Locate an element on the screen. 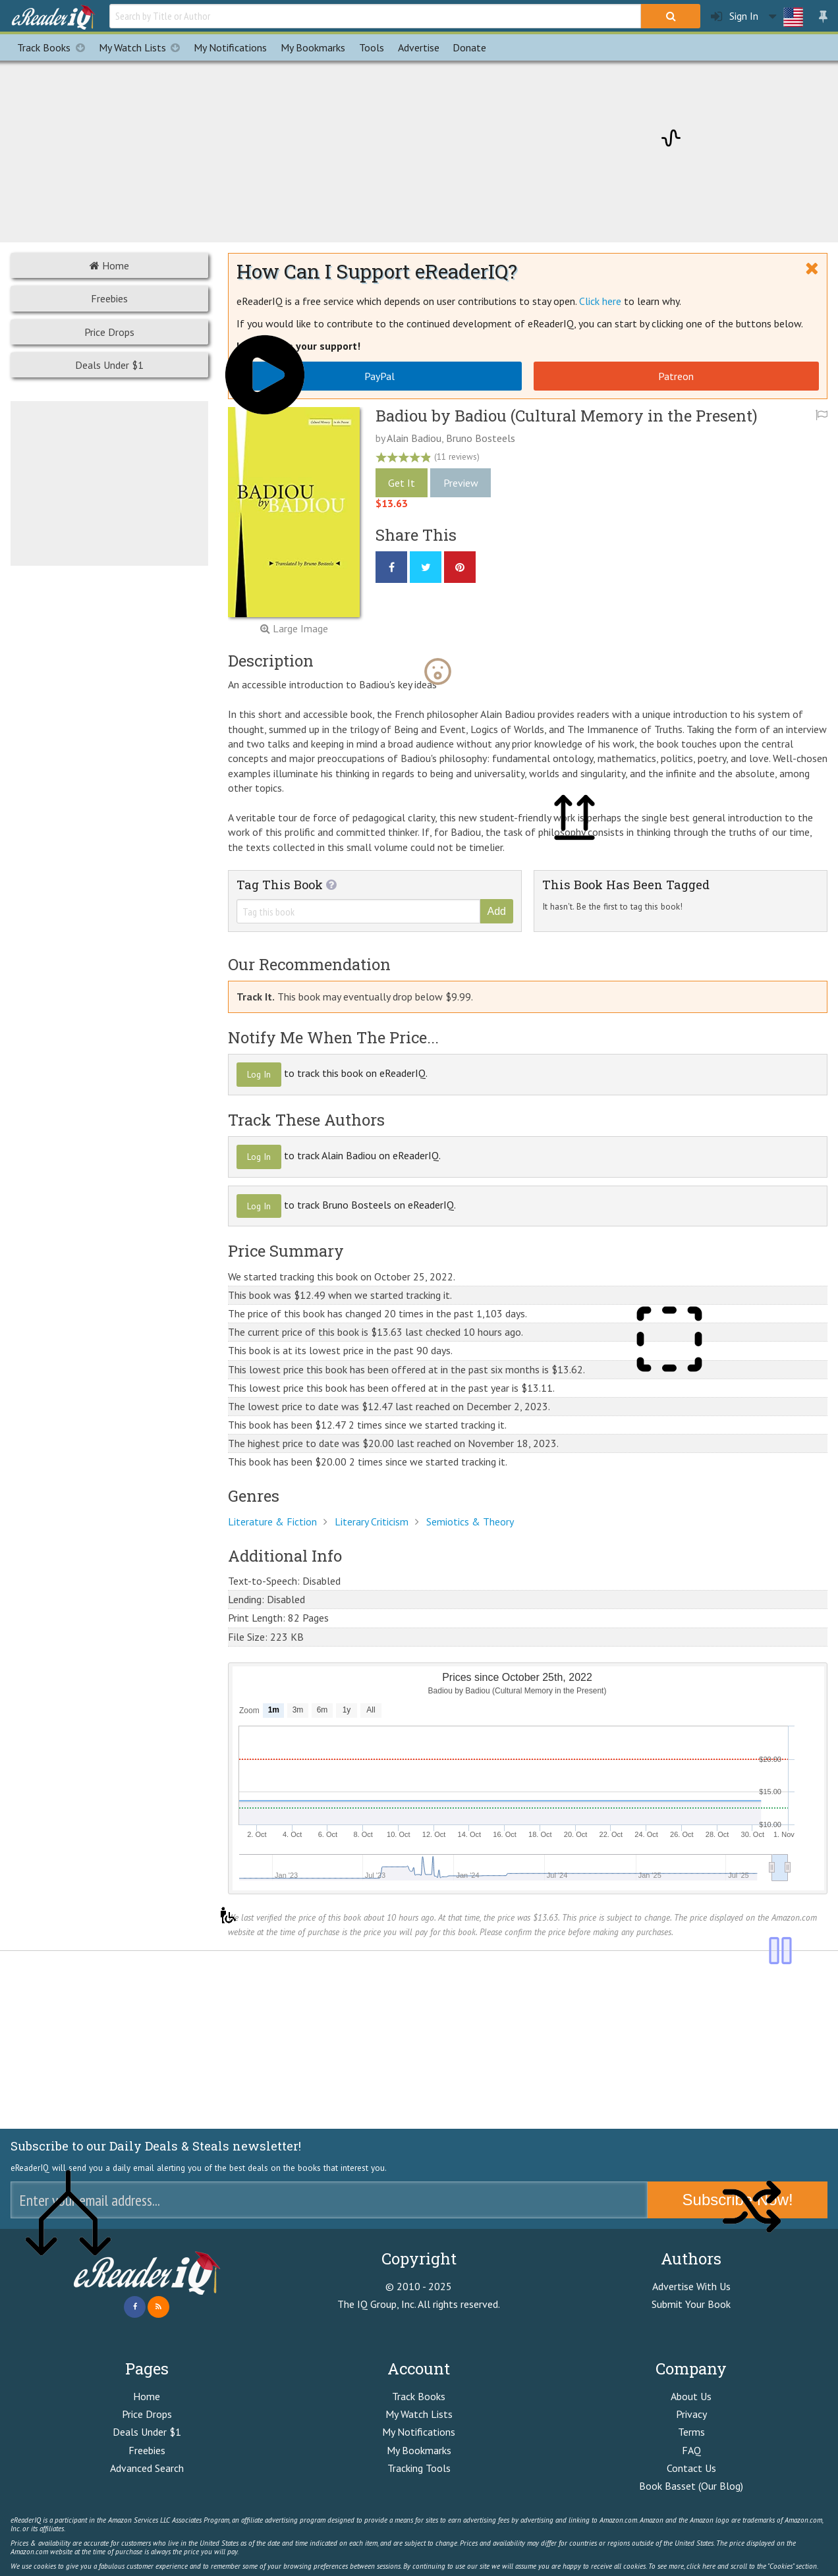  upload multiple files is located at coordinates (574, 817).